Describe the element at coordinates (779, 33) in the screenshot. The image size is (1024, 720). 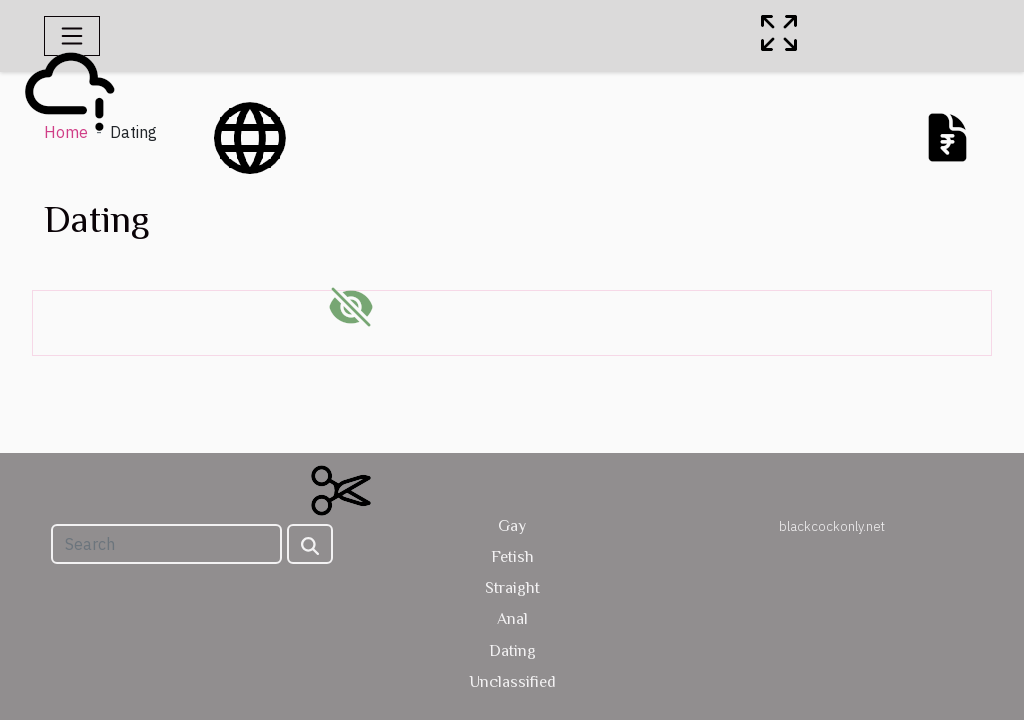
I see `expand to fullscreen mode` at that location.